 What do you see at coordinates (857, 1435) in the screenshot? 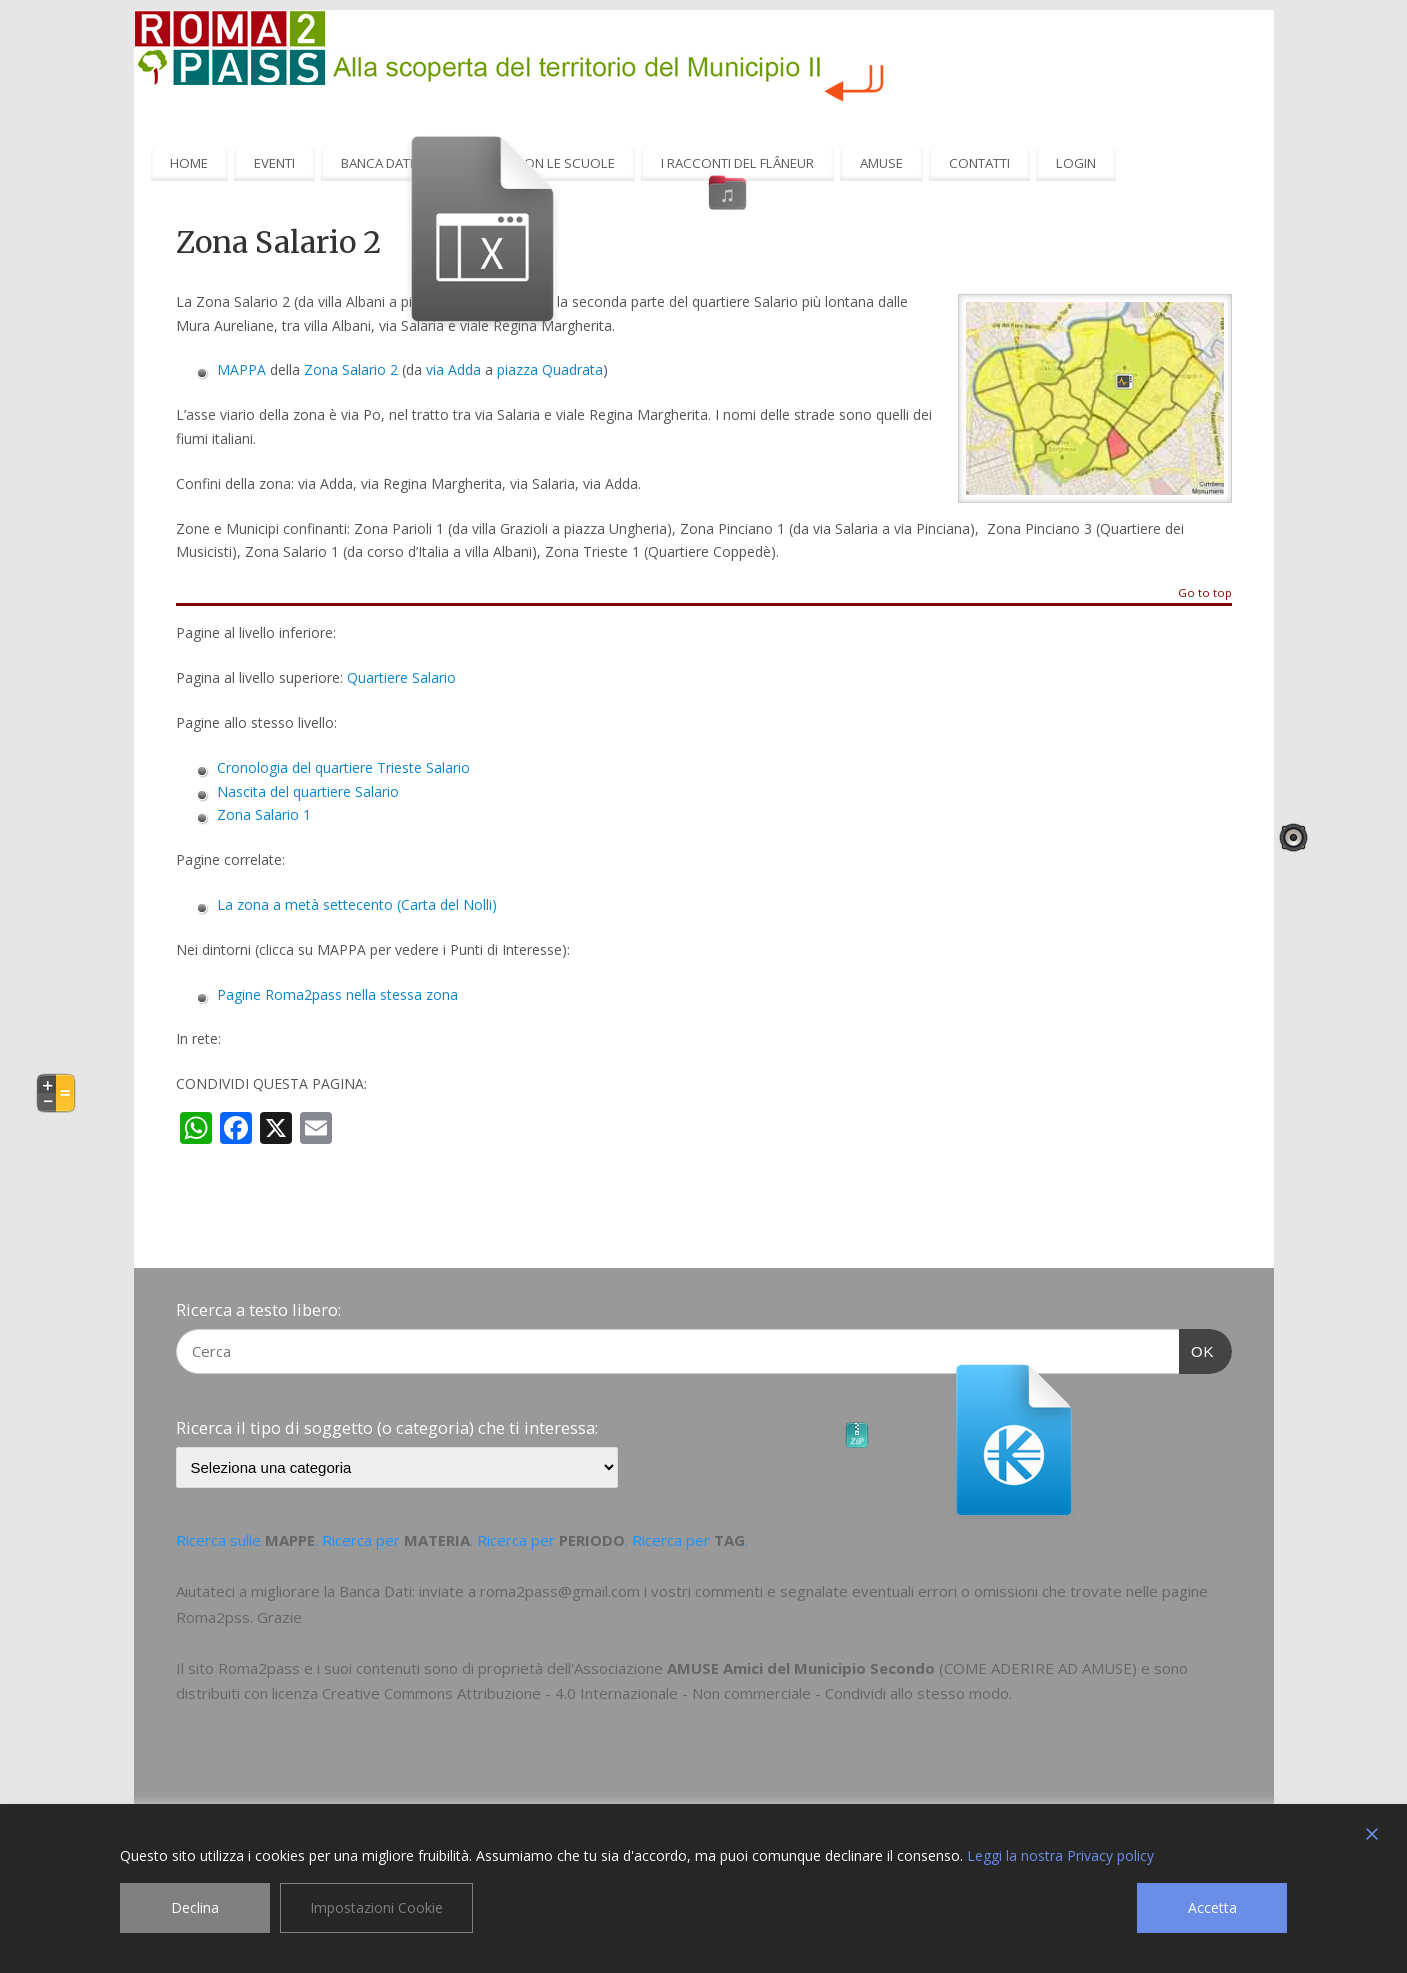
I see `open a compressed zip archive` at bounding box center [857, 1435].